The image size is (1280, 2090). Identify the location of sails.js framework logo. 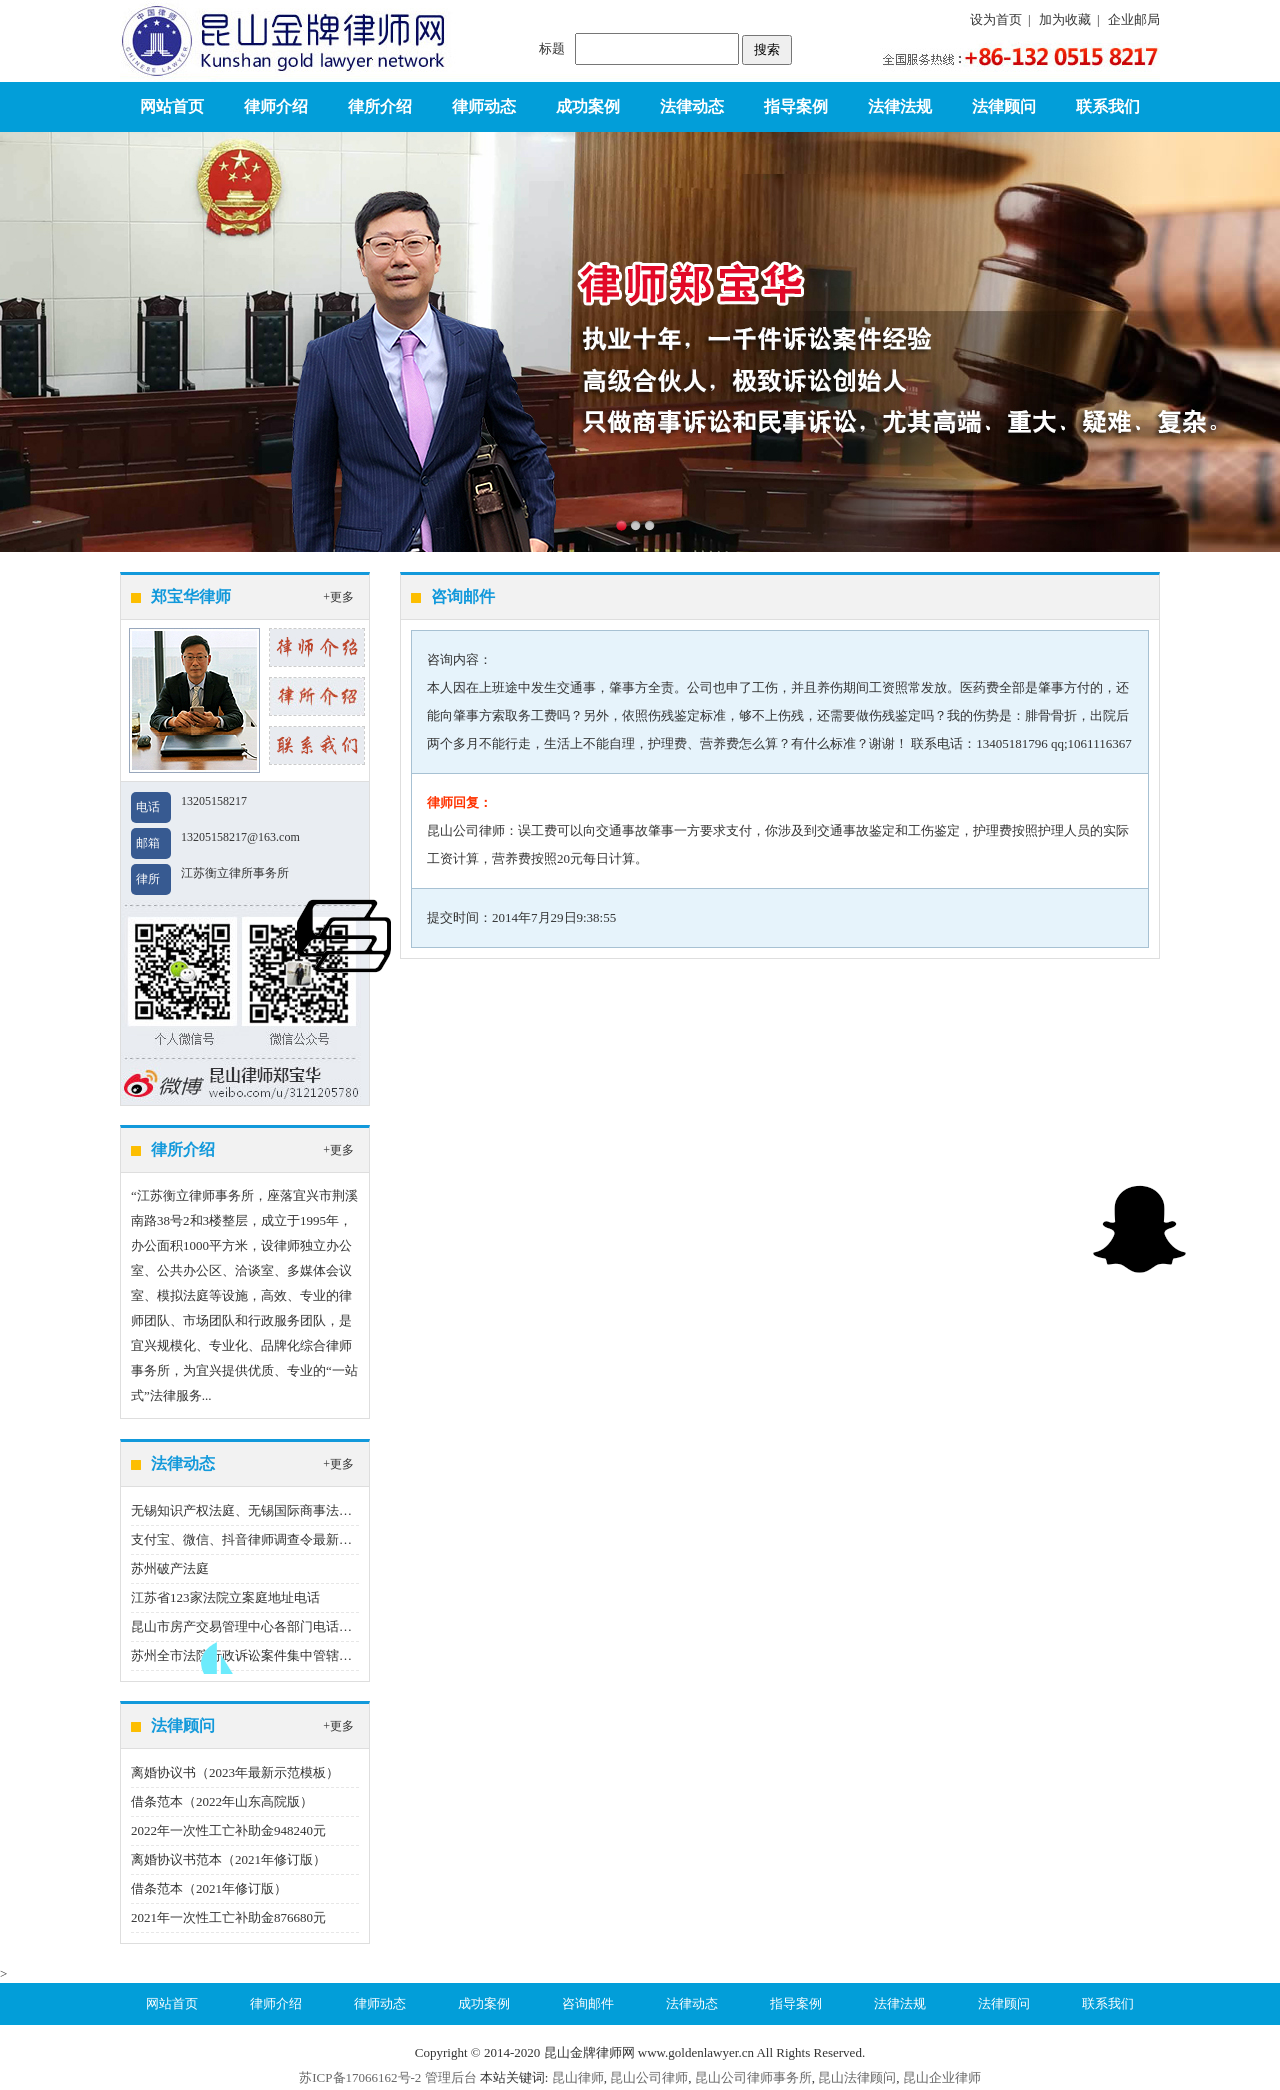
(217, 1658).